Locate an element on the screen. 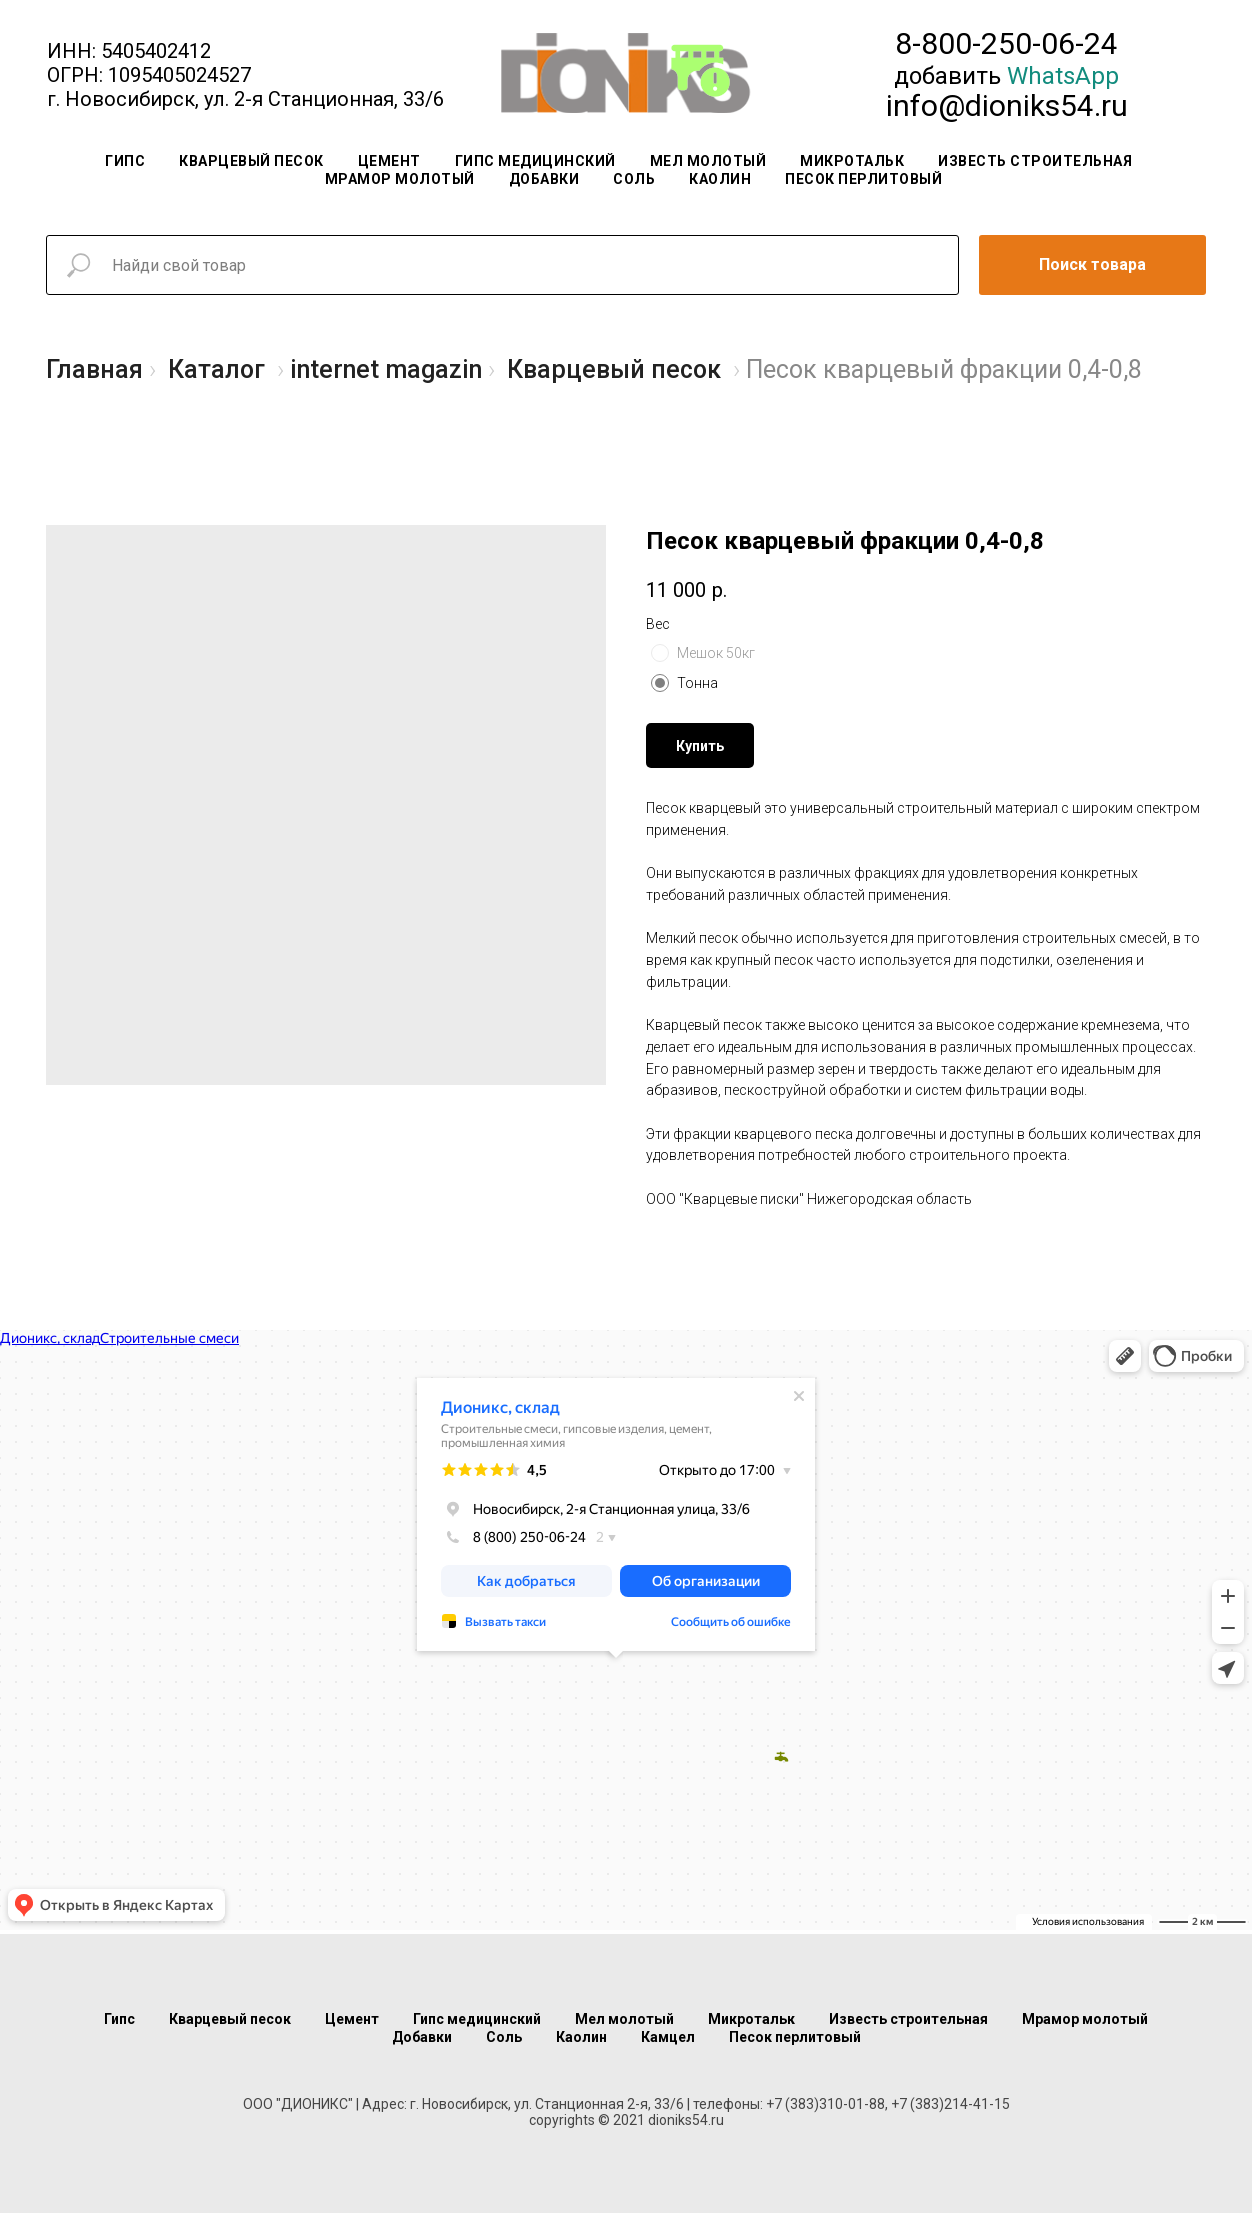 Image resolution: width=1252 pixels, height=2213 pixels. bridge alert or infrastructure warning is located at coordinates (700, 67).